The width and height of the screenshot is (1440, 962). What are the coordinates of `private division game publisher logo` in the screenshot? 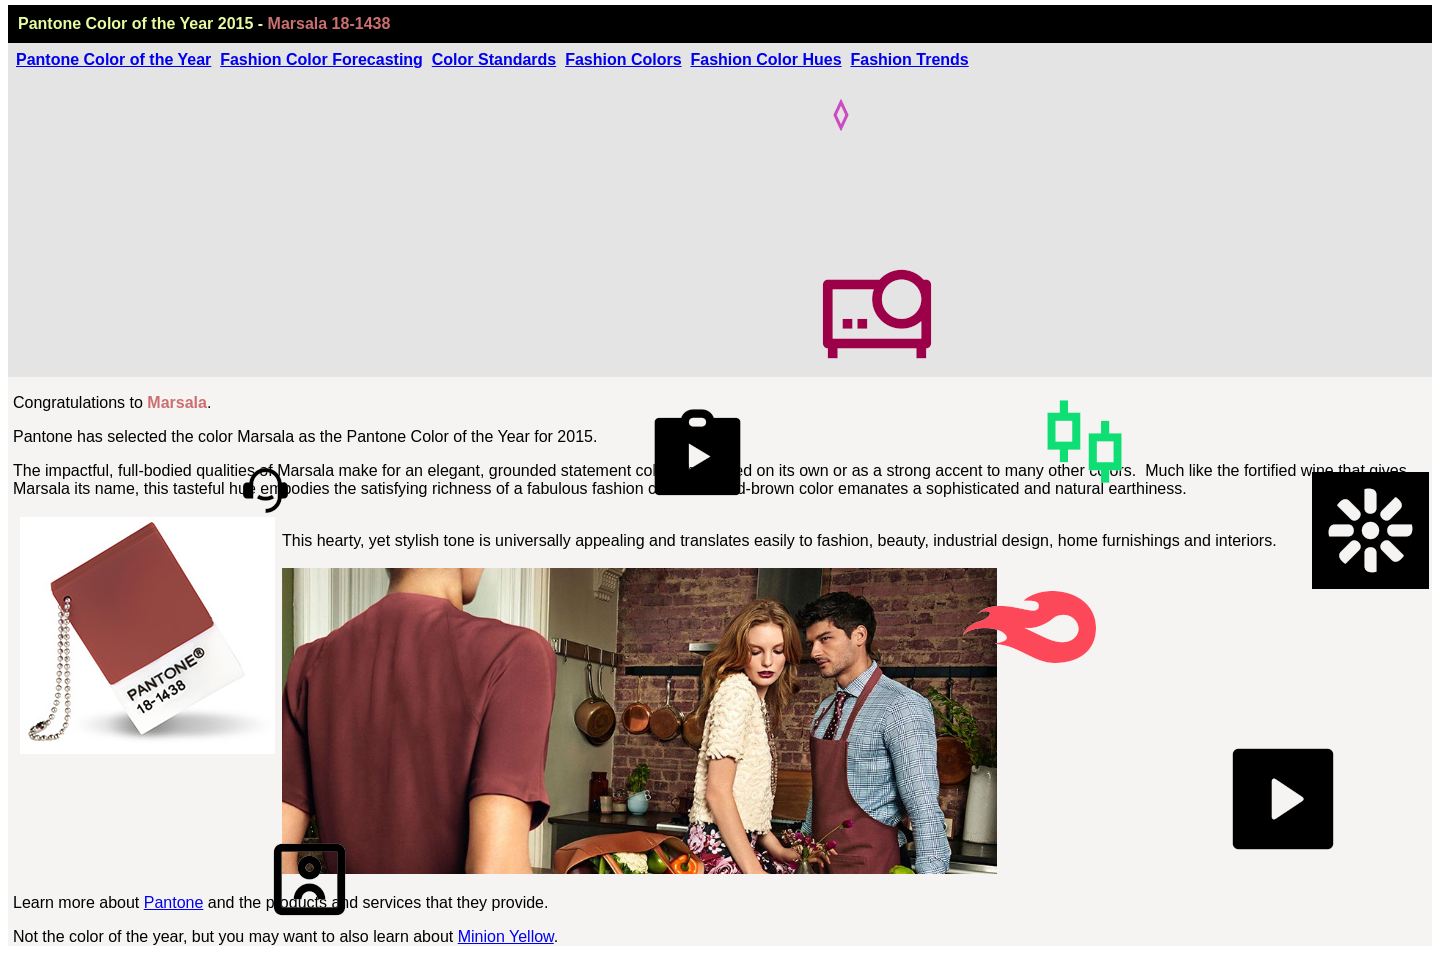 It's located at (841, 115).